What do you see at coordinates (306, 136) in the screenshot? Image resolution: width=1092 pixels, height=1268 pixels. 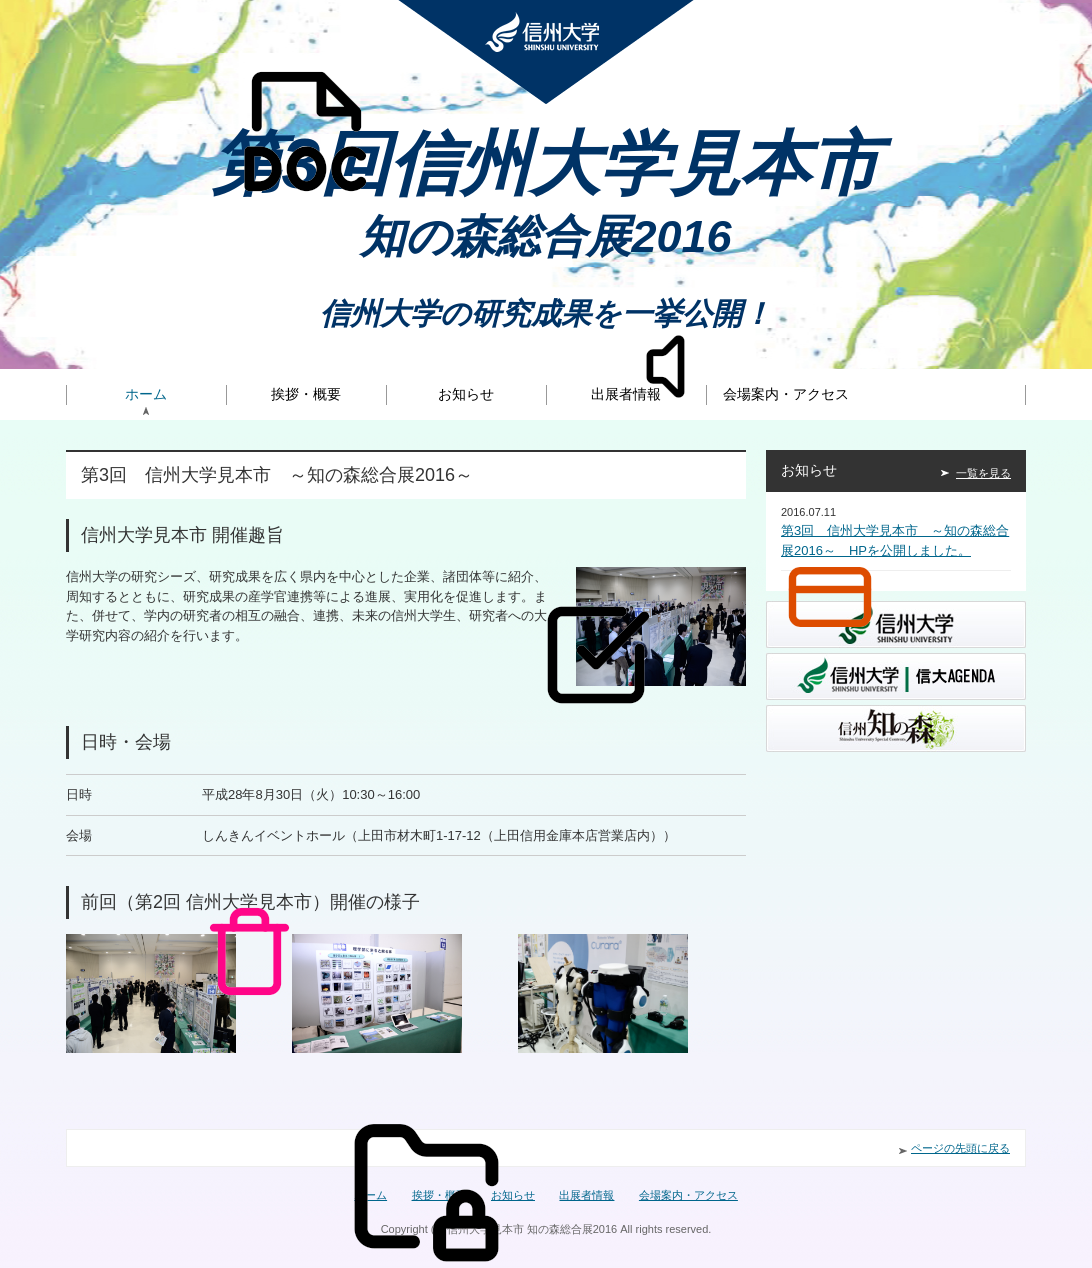 I see `open a document file` at bounding box center [306, 136].